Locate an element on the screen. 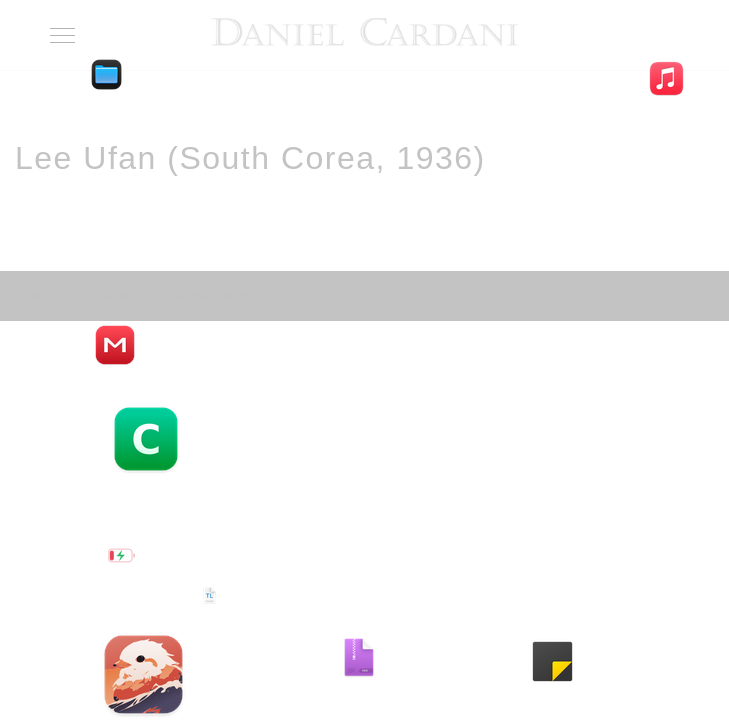  open Apple Music app is located at coordinates (666, 78).